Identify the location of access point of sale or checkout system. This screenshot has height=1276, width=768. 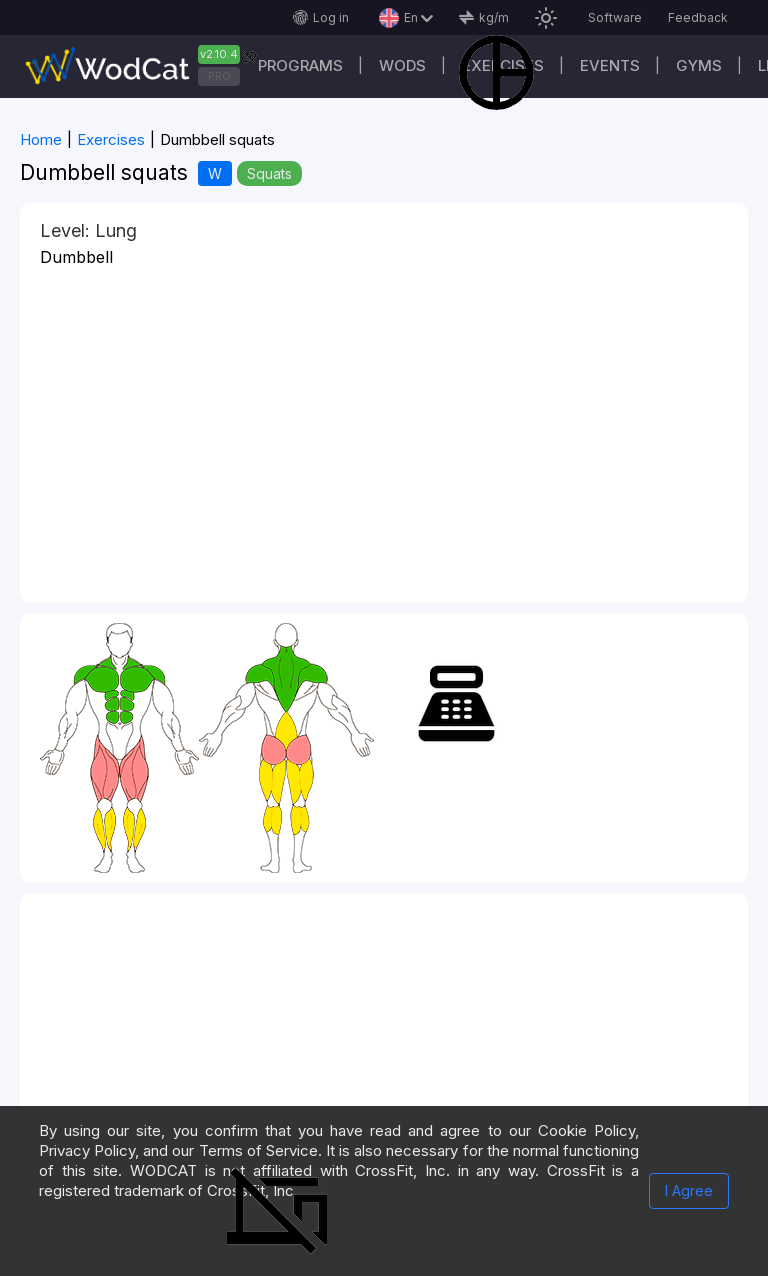
(456, 703).